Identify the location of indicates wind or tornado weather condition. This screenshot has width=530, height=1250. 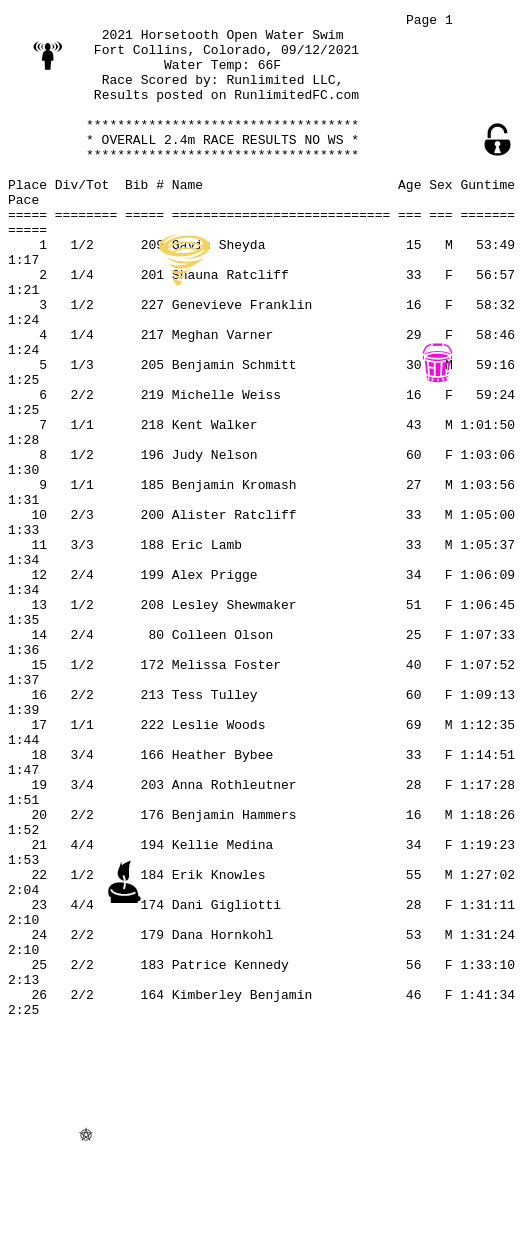
(184, 259).